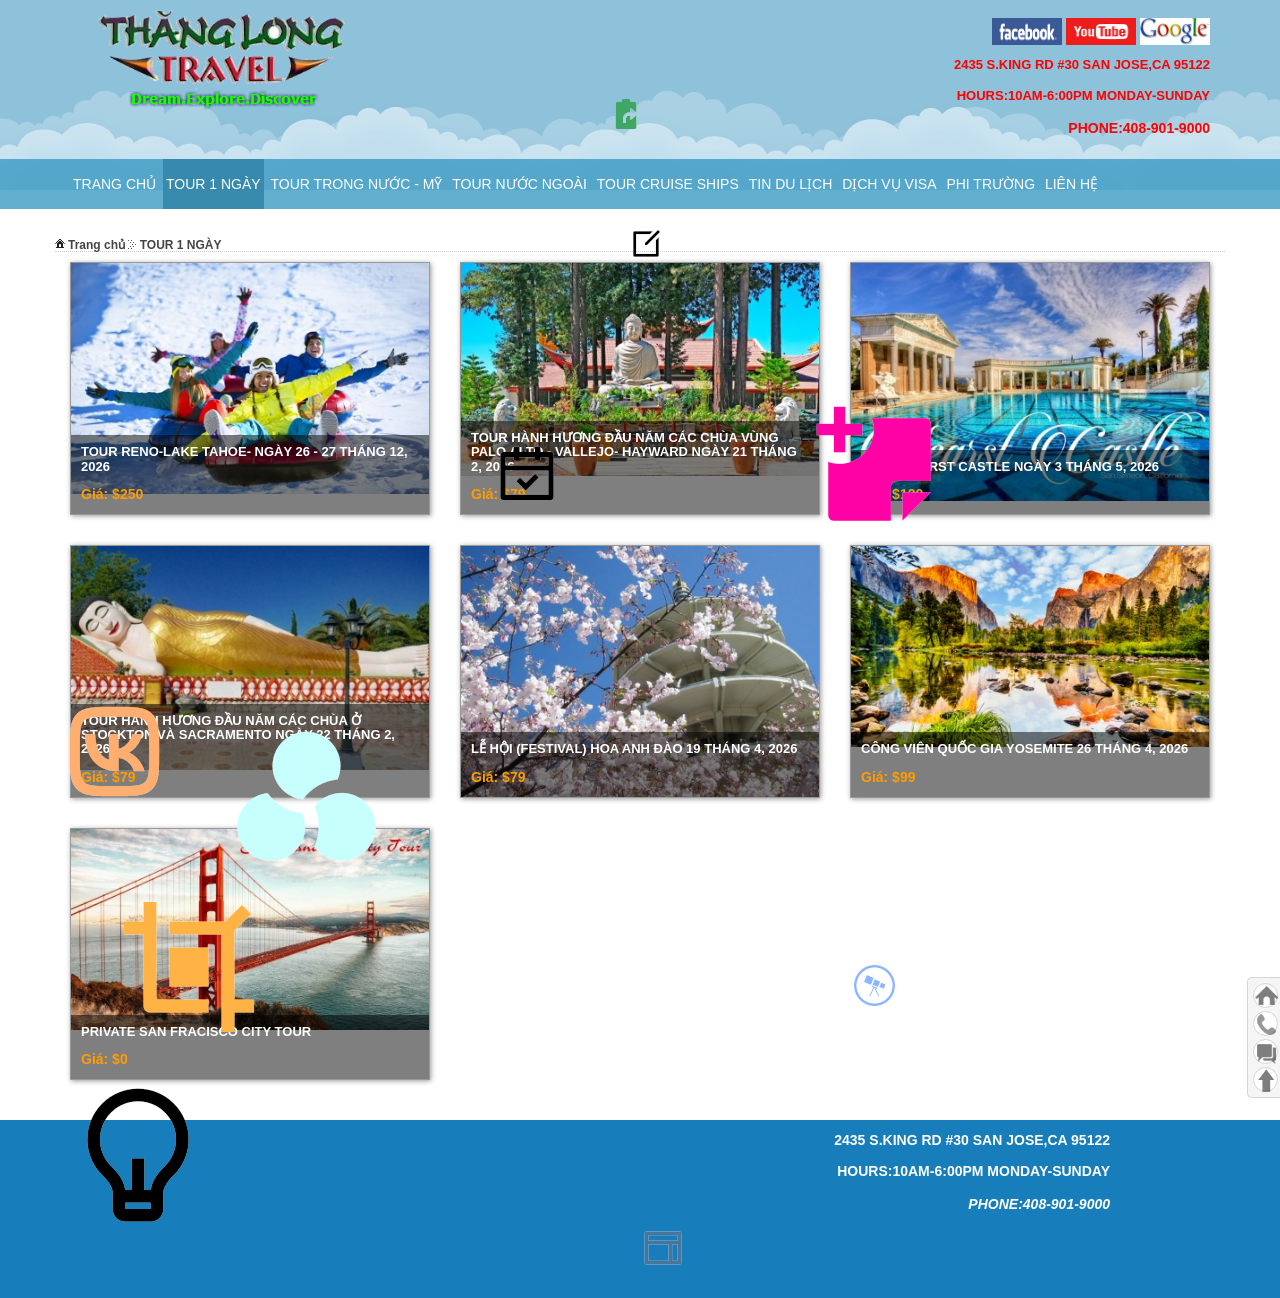 Image resolution: width=1280 pixels, height=1298 pixels. Describe the element at coordinates (874, 985) in the screenshot. I see `WPExplorer logo - a WordPress themes and resources website` at that location.